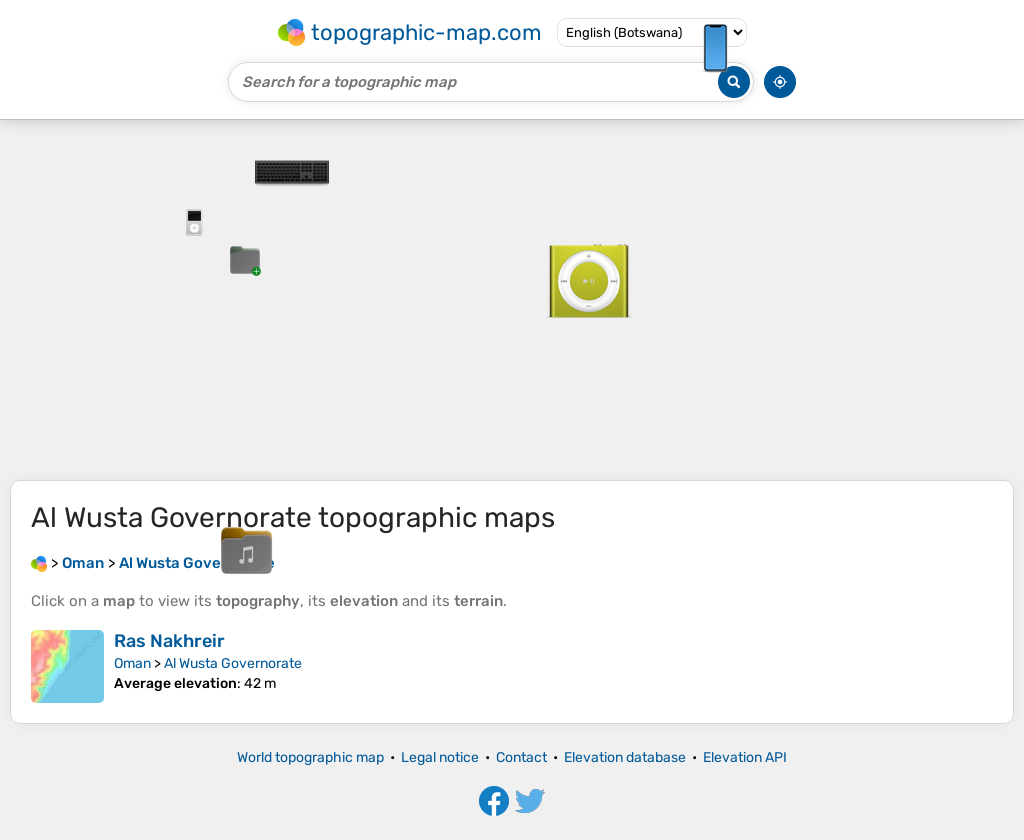 The image size is (1024, 840). What do you see at coordinates (246, 550) in the screenshot?
I see `open your music folder` at bounding box center [246, 550].